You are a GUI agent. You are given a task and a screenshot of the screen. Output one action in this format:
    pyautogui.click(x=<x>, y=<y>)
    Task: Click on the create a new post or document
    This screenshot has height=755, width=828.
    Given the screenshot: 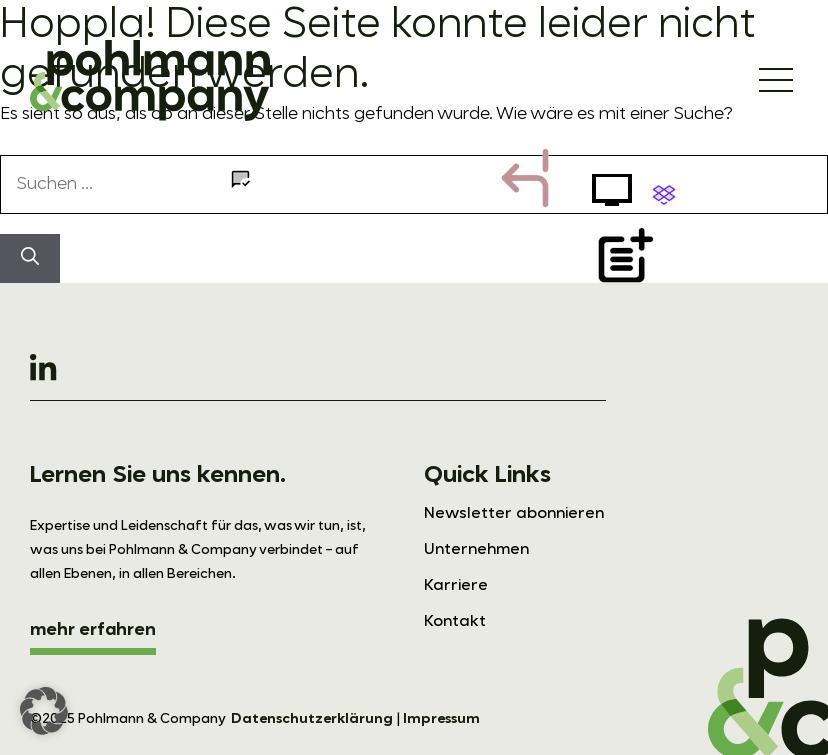 What is the action you would take?
    pyautogui.click(x=624, y=256)
    